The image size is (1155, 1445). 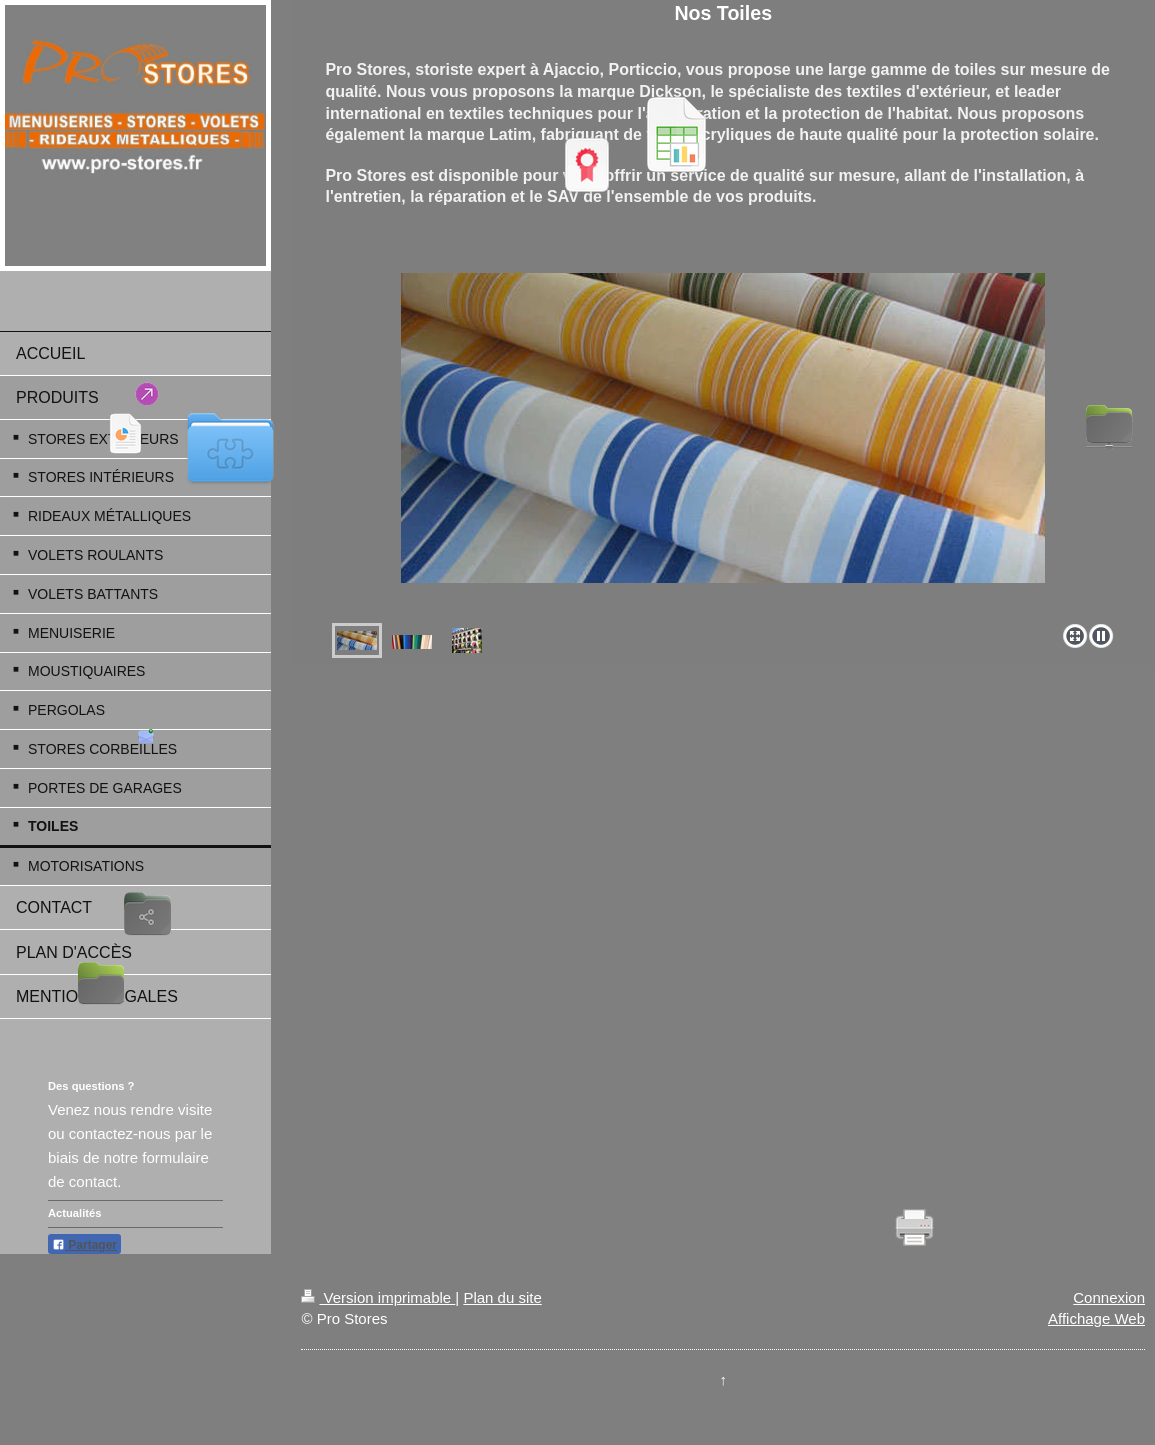 What do you see at coordinates (914, 1227) in the screenshot?
I see `print the current document` at bounding box center [914, 1227].